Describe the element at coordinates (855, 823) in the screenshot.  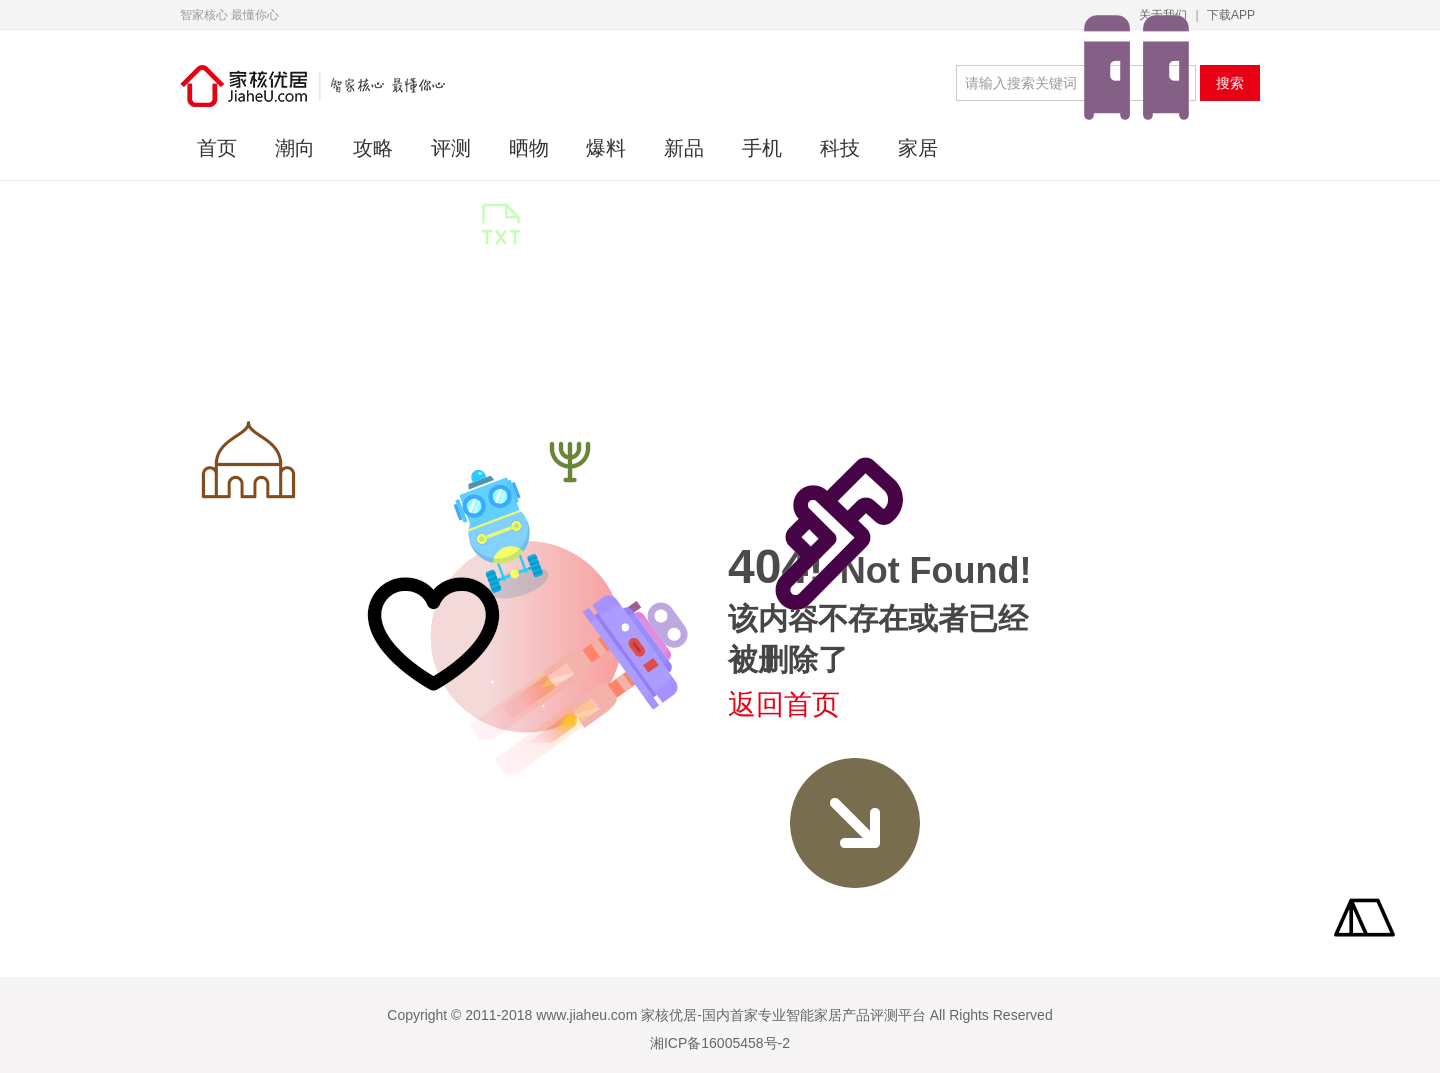
I see `navigate to the next section below` at that location.